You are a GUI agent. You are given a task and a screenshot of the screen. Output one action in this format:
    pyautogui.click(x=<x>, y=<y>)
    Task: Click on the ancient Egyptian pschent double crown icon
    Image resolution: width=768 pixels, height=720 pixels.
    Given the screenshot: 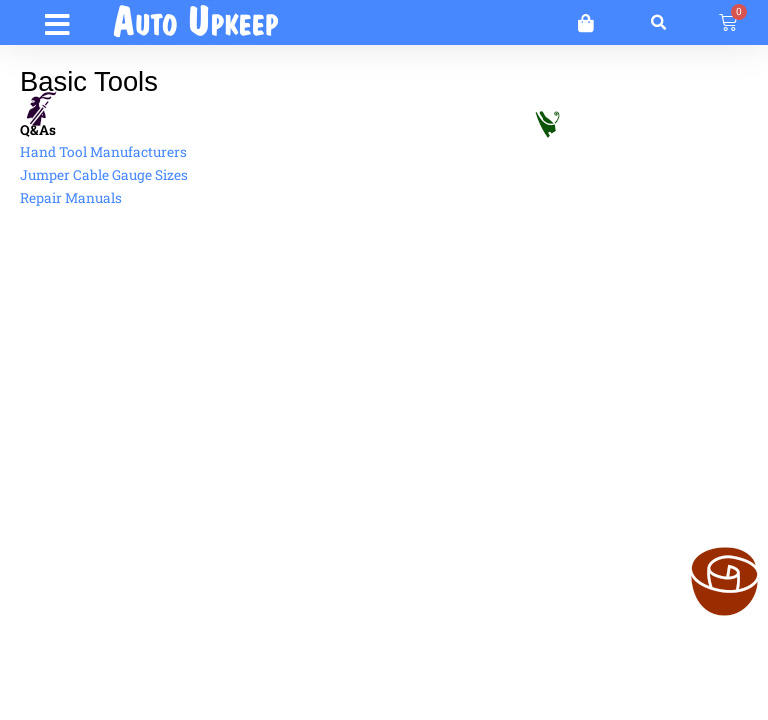 What is the action you would take?
    pyautogui.click(x=547, y=124)
    